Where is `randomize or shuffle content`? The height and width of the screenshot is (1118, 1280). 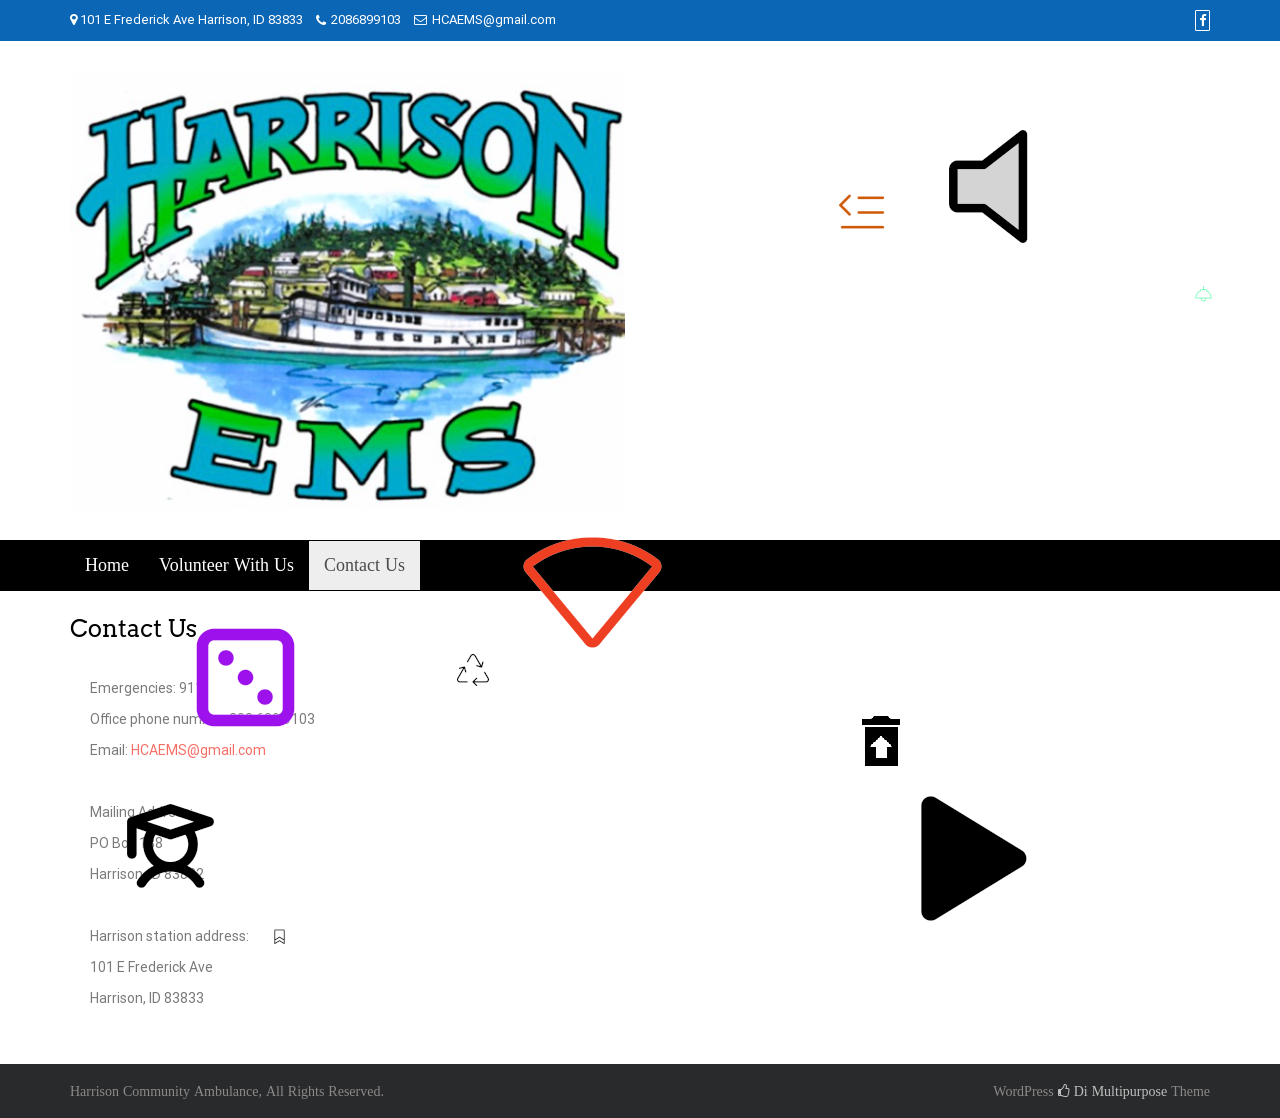
randomize or shuffle content is located at coordinates (245, 677).